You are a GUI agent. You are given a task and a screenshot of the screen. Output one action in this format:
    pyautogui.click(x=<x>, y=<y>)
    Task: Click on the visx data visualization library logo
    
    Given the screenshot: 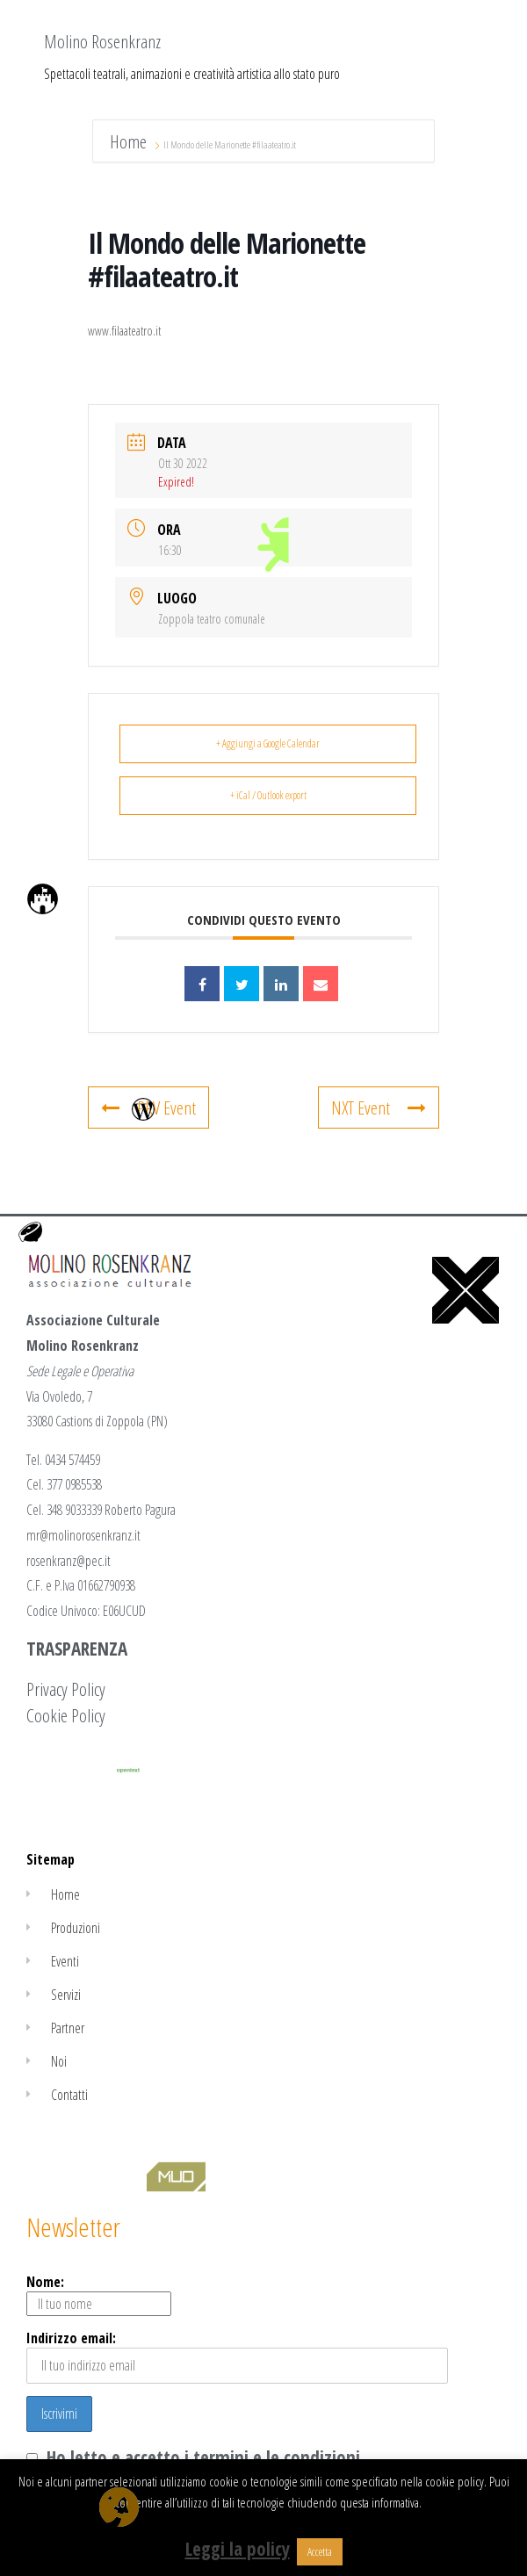 What is the action you would take?
    pyautogui.click(x=466, y=1290)
    